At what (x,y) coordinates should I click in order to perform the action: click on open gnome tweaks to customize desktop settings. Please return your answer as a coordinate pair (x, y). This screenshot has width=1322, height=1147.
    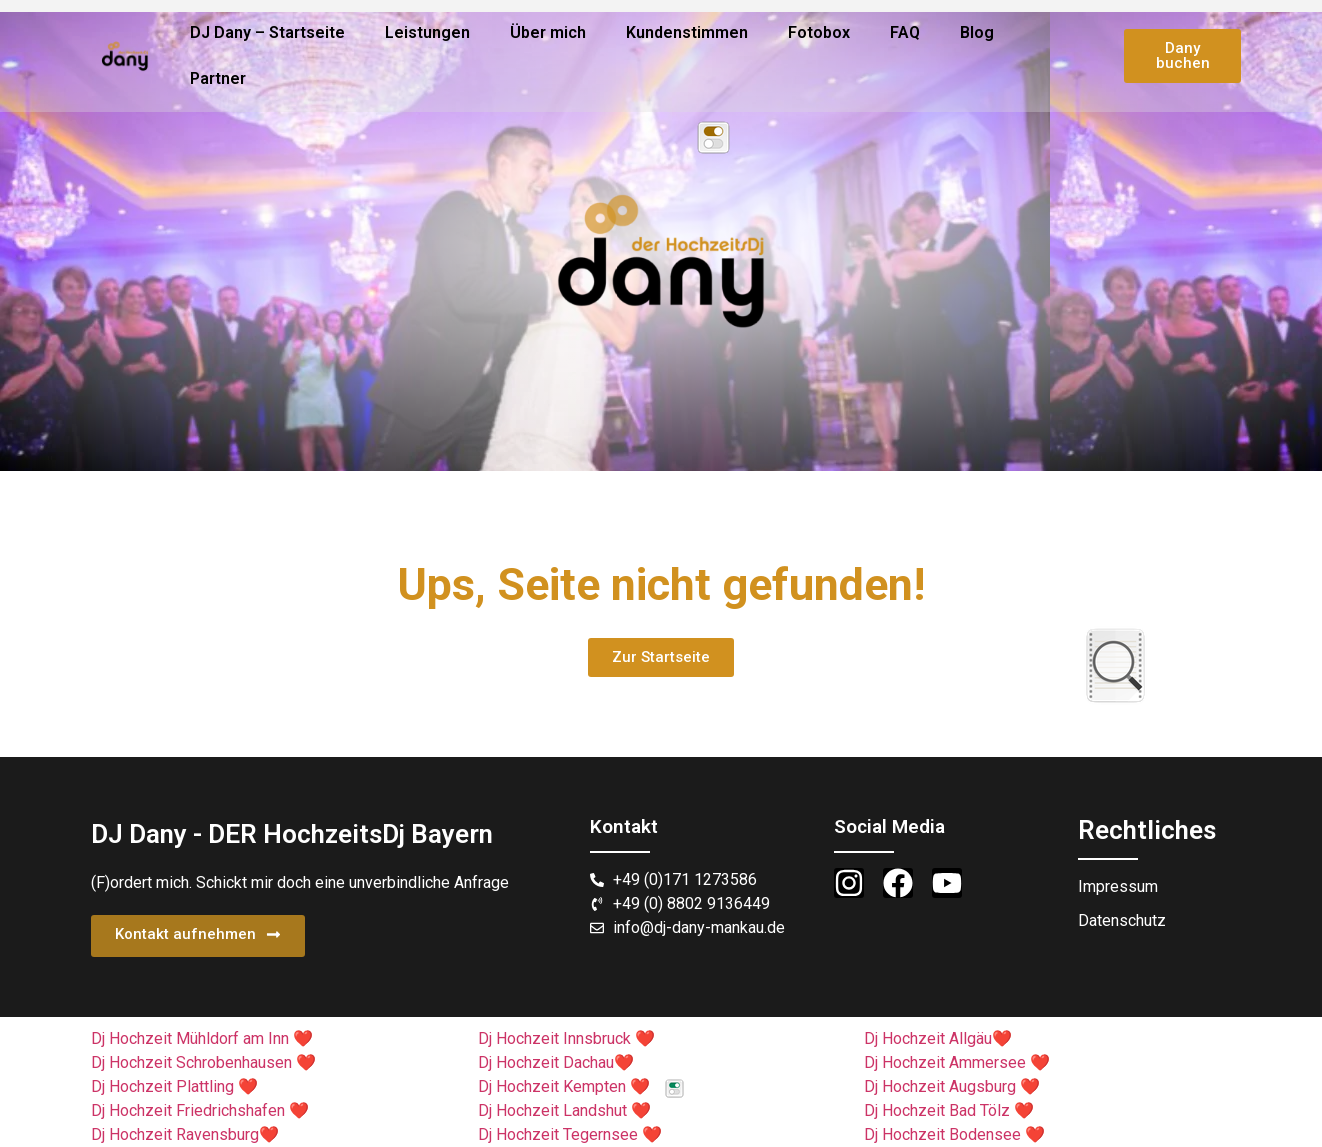
    Looking at the image, I should click on (674, 1088).